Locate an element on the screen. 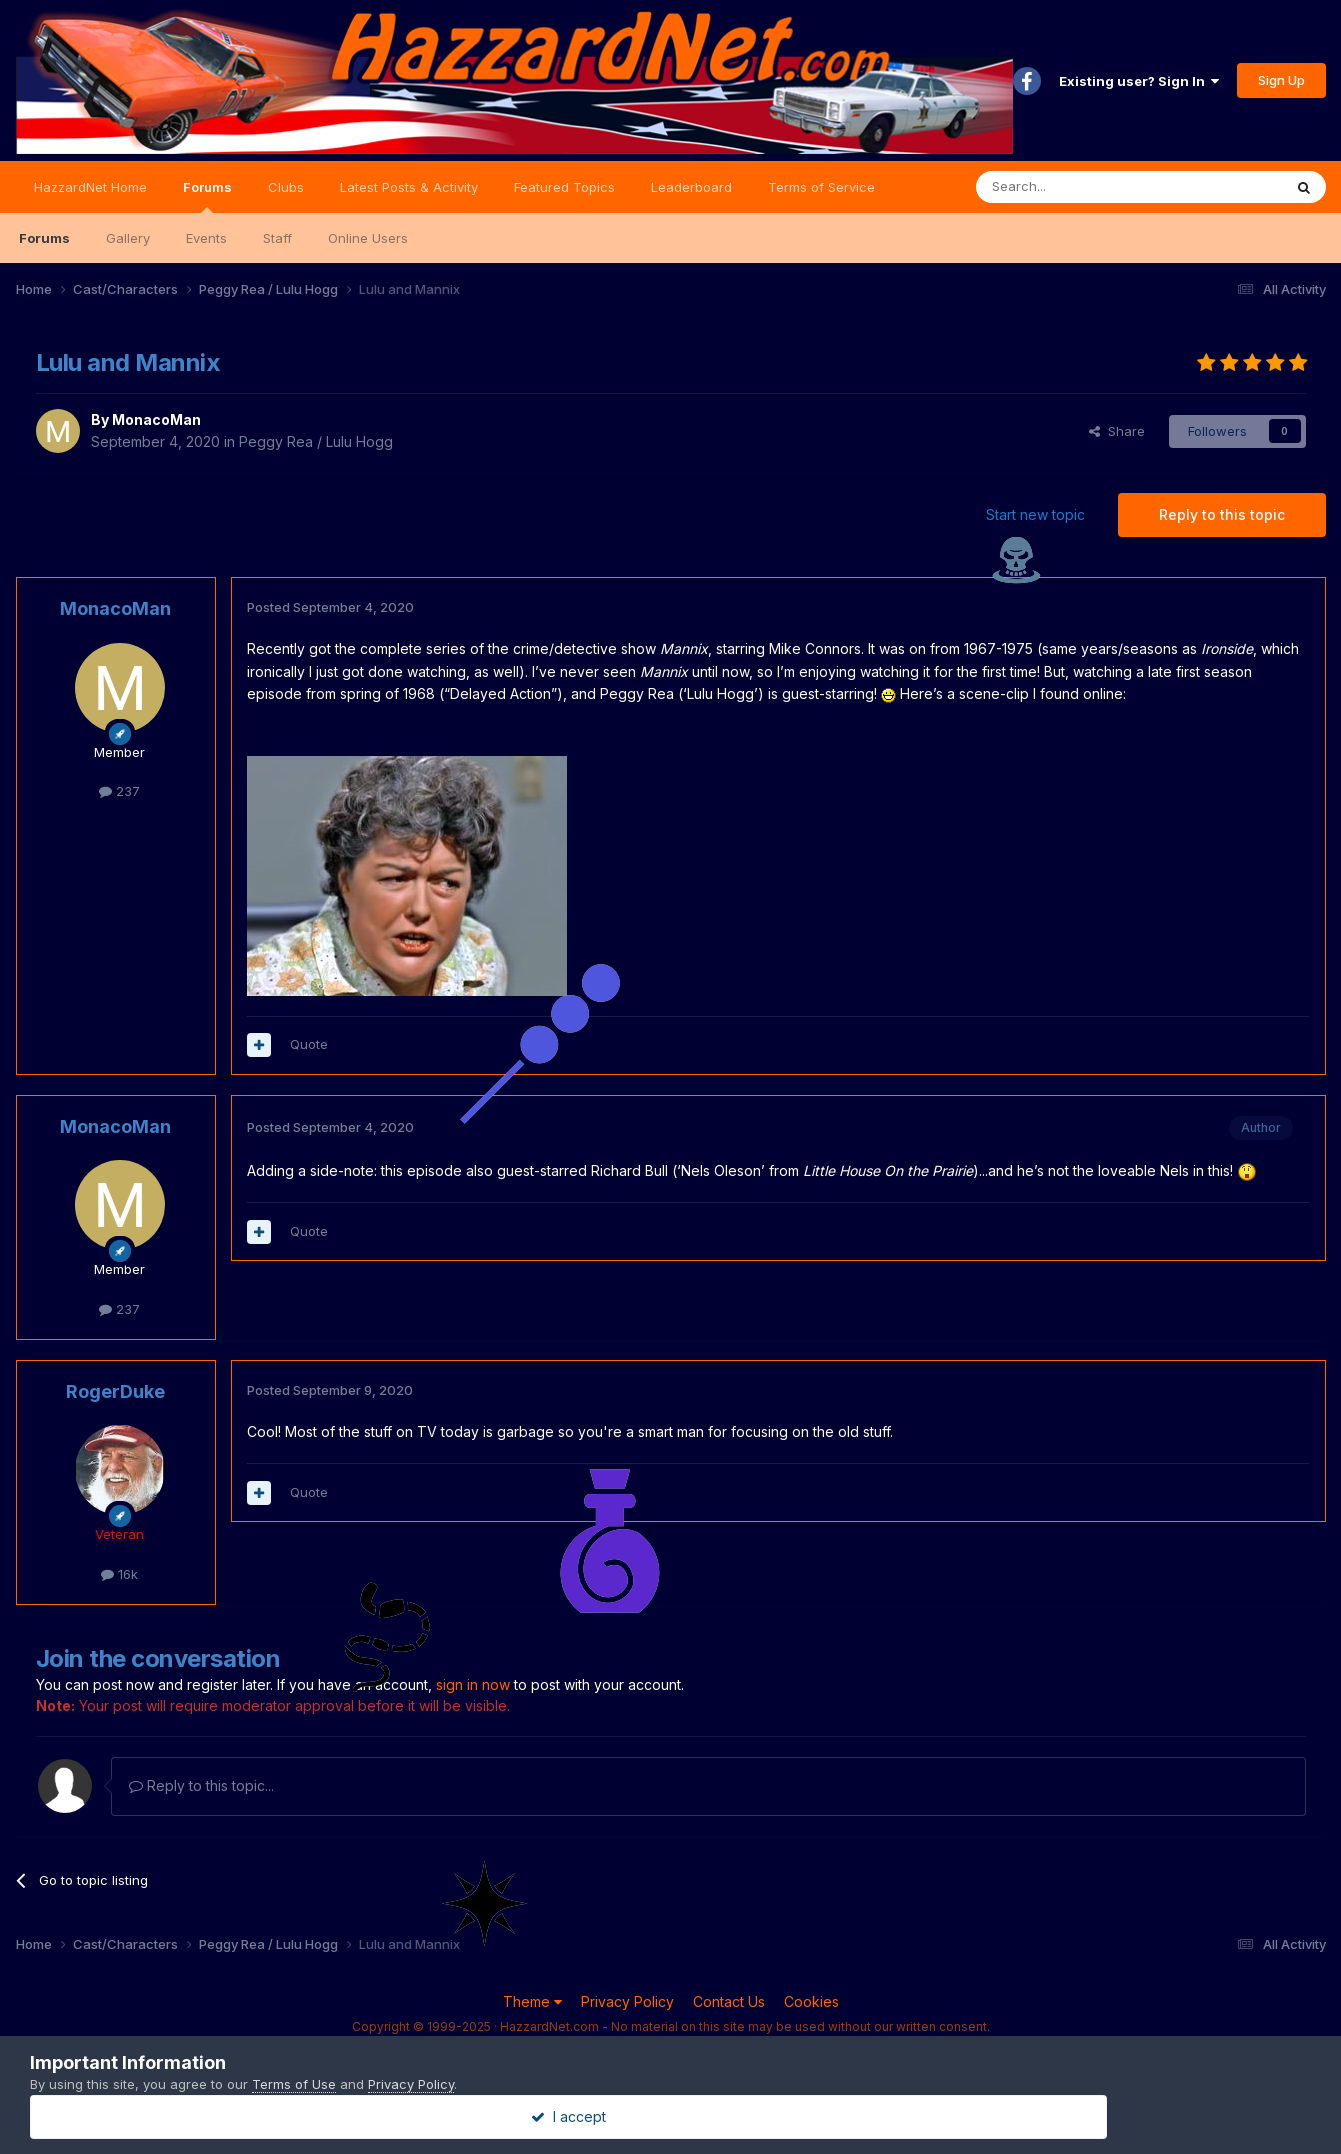 The image size is (1341, 2154). Japanese dango food item in a restaurant or food delivery app is located at coordinates (540, 1044).